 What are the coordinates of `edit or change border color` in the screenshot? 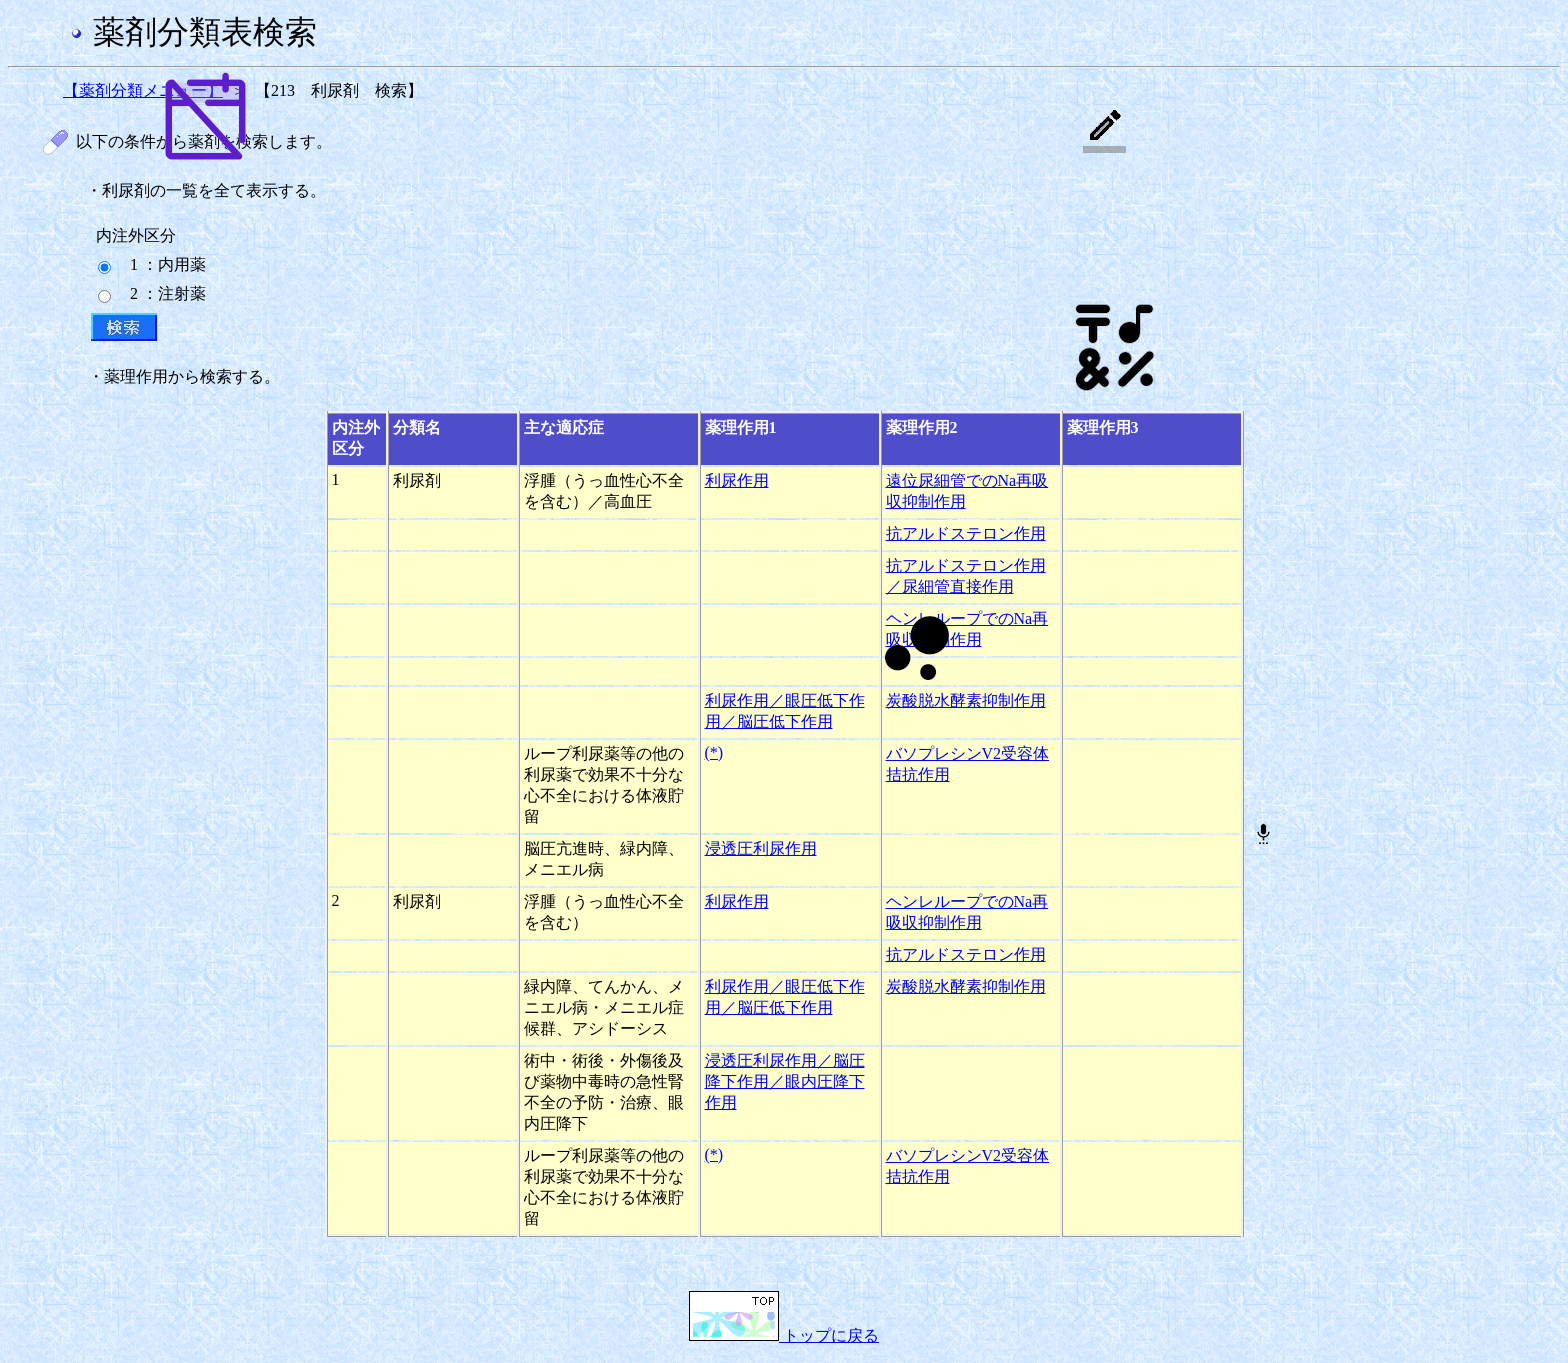 It's located at (1104, 131).